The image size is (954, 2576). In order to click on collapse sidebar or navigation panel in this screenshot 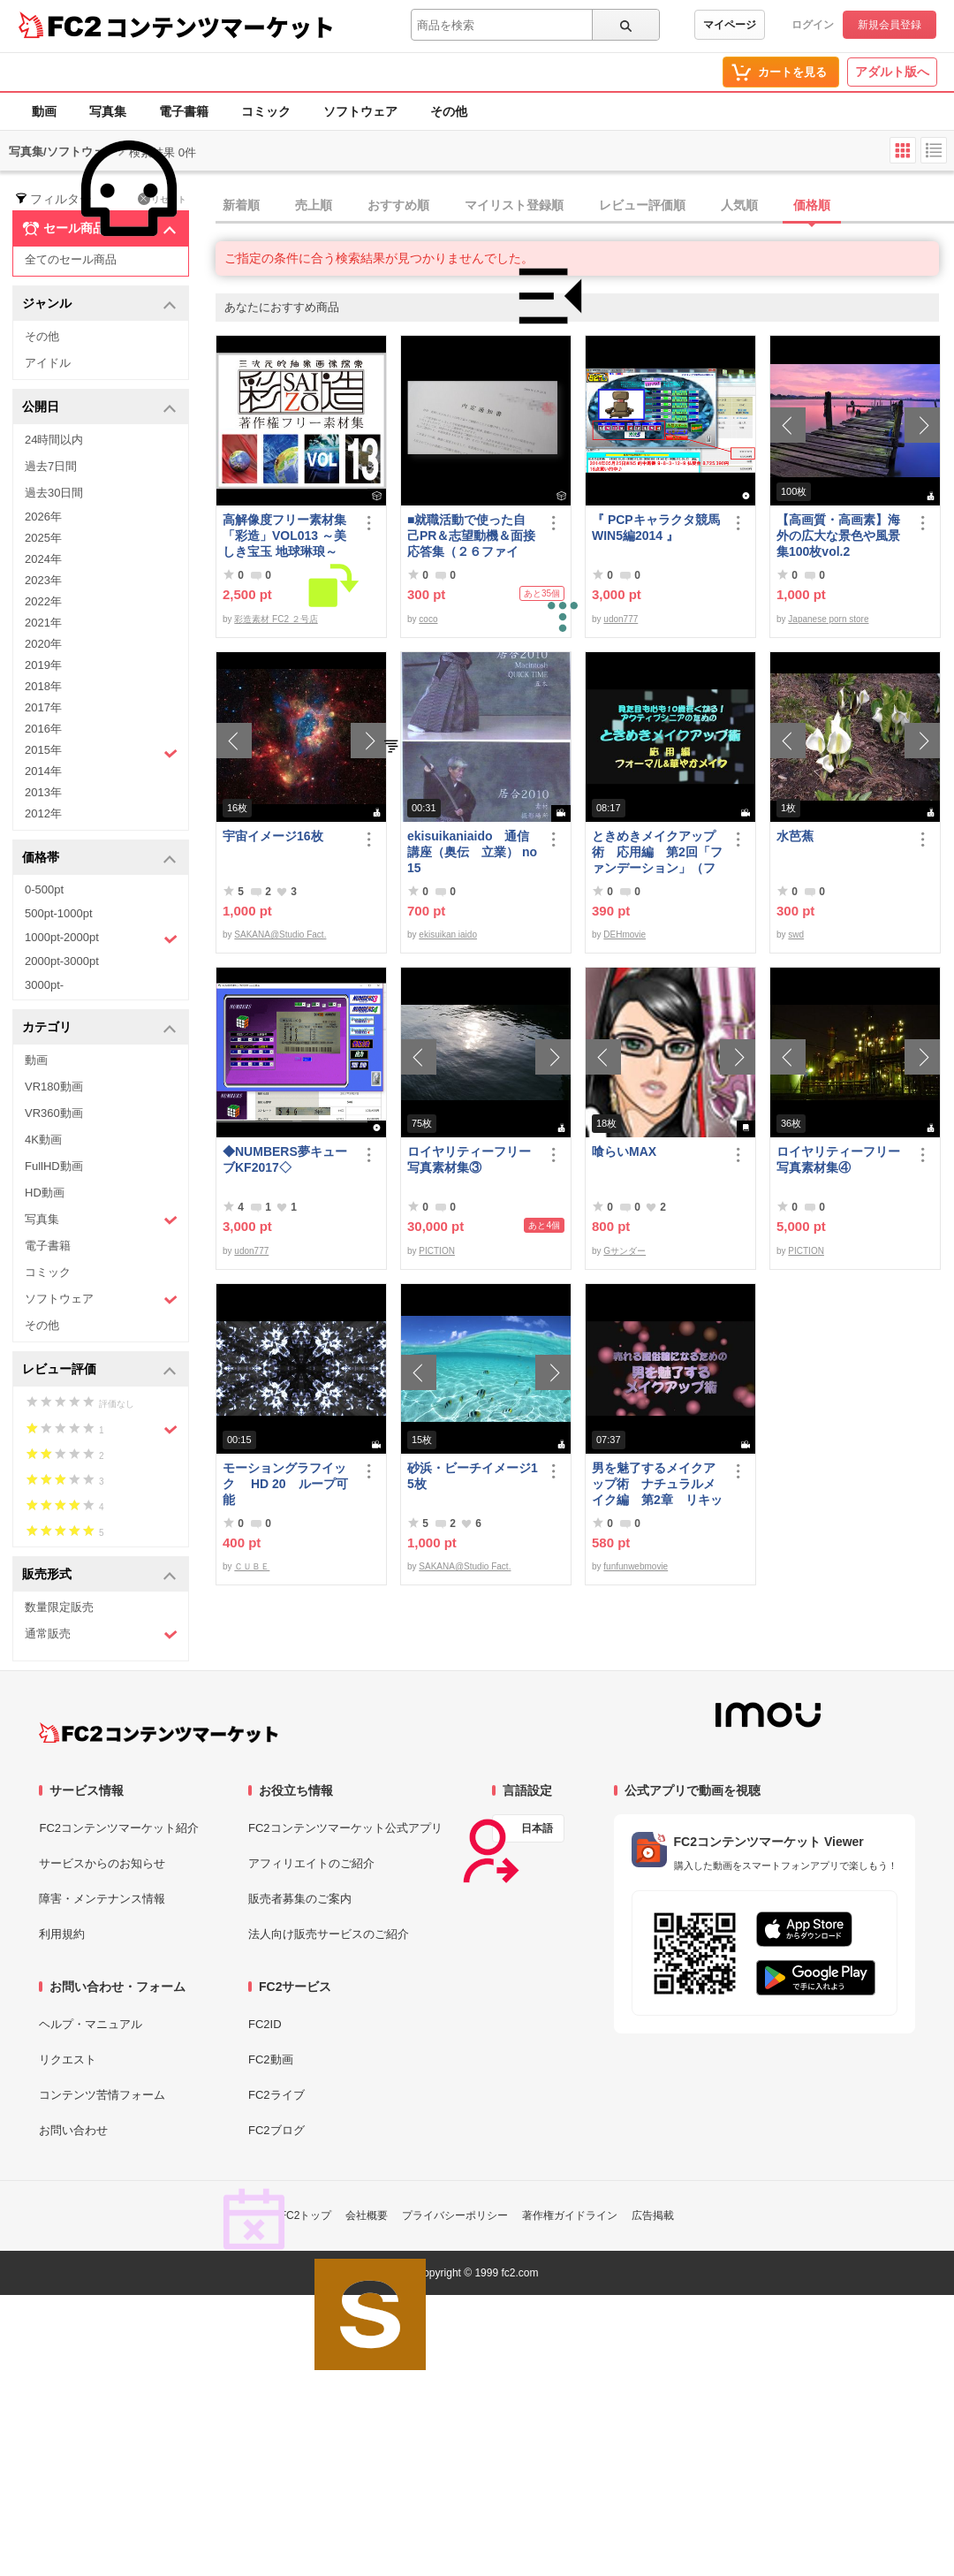, I will do `click(550, 296)`.